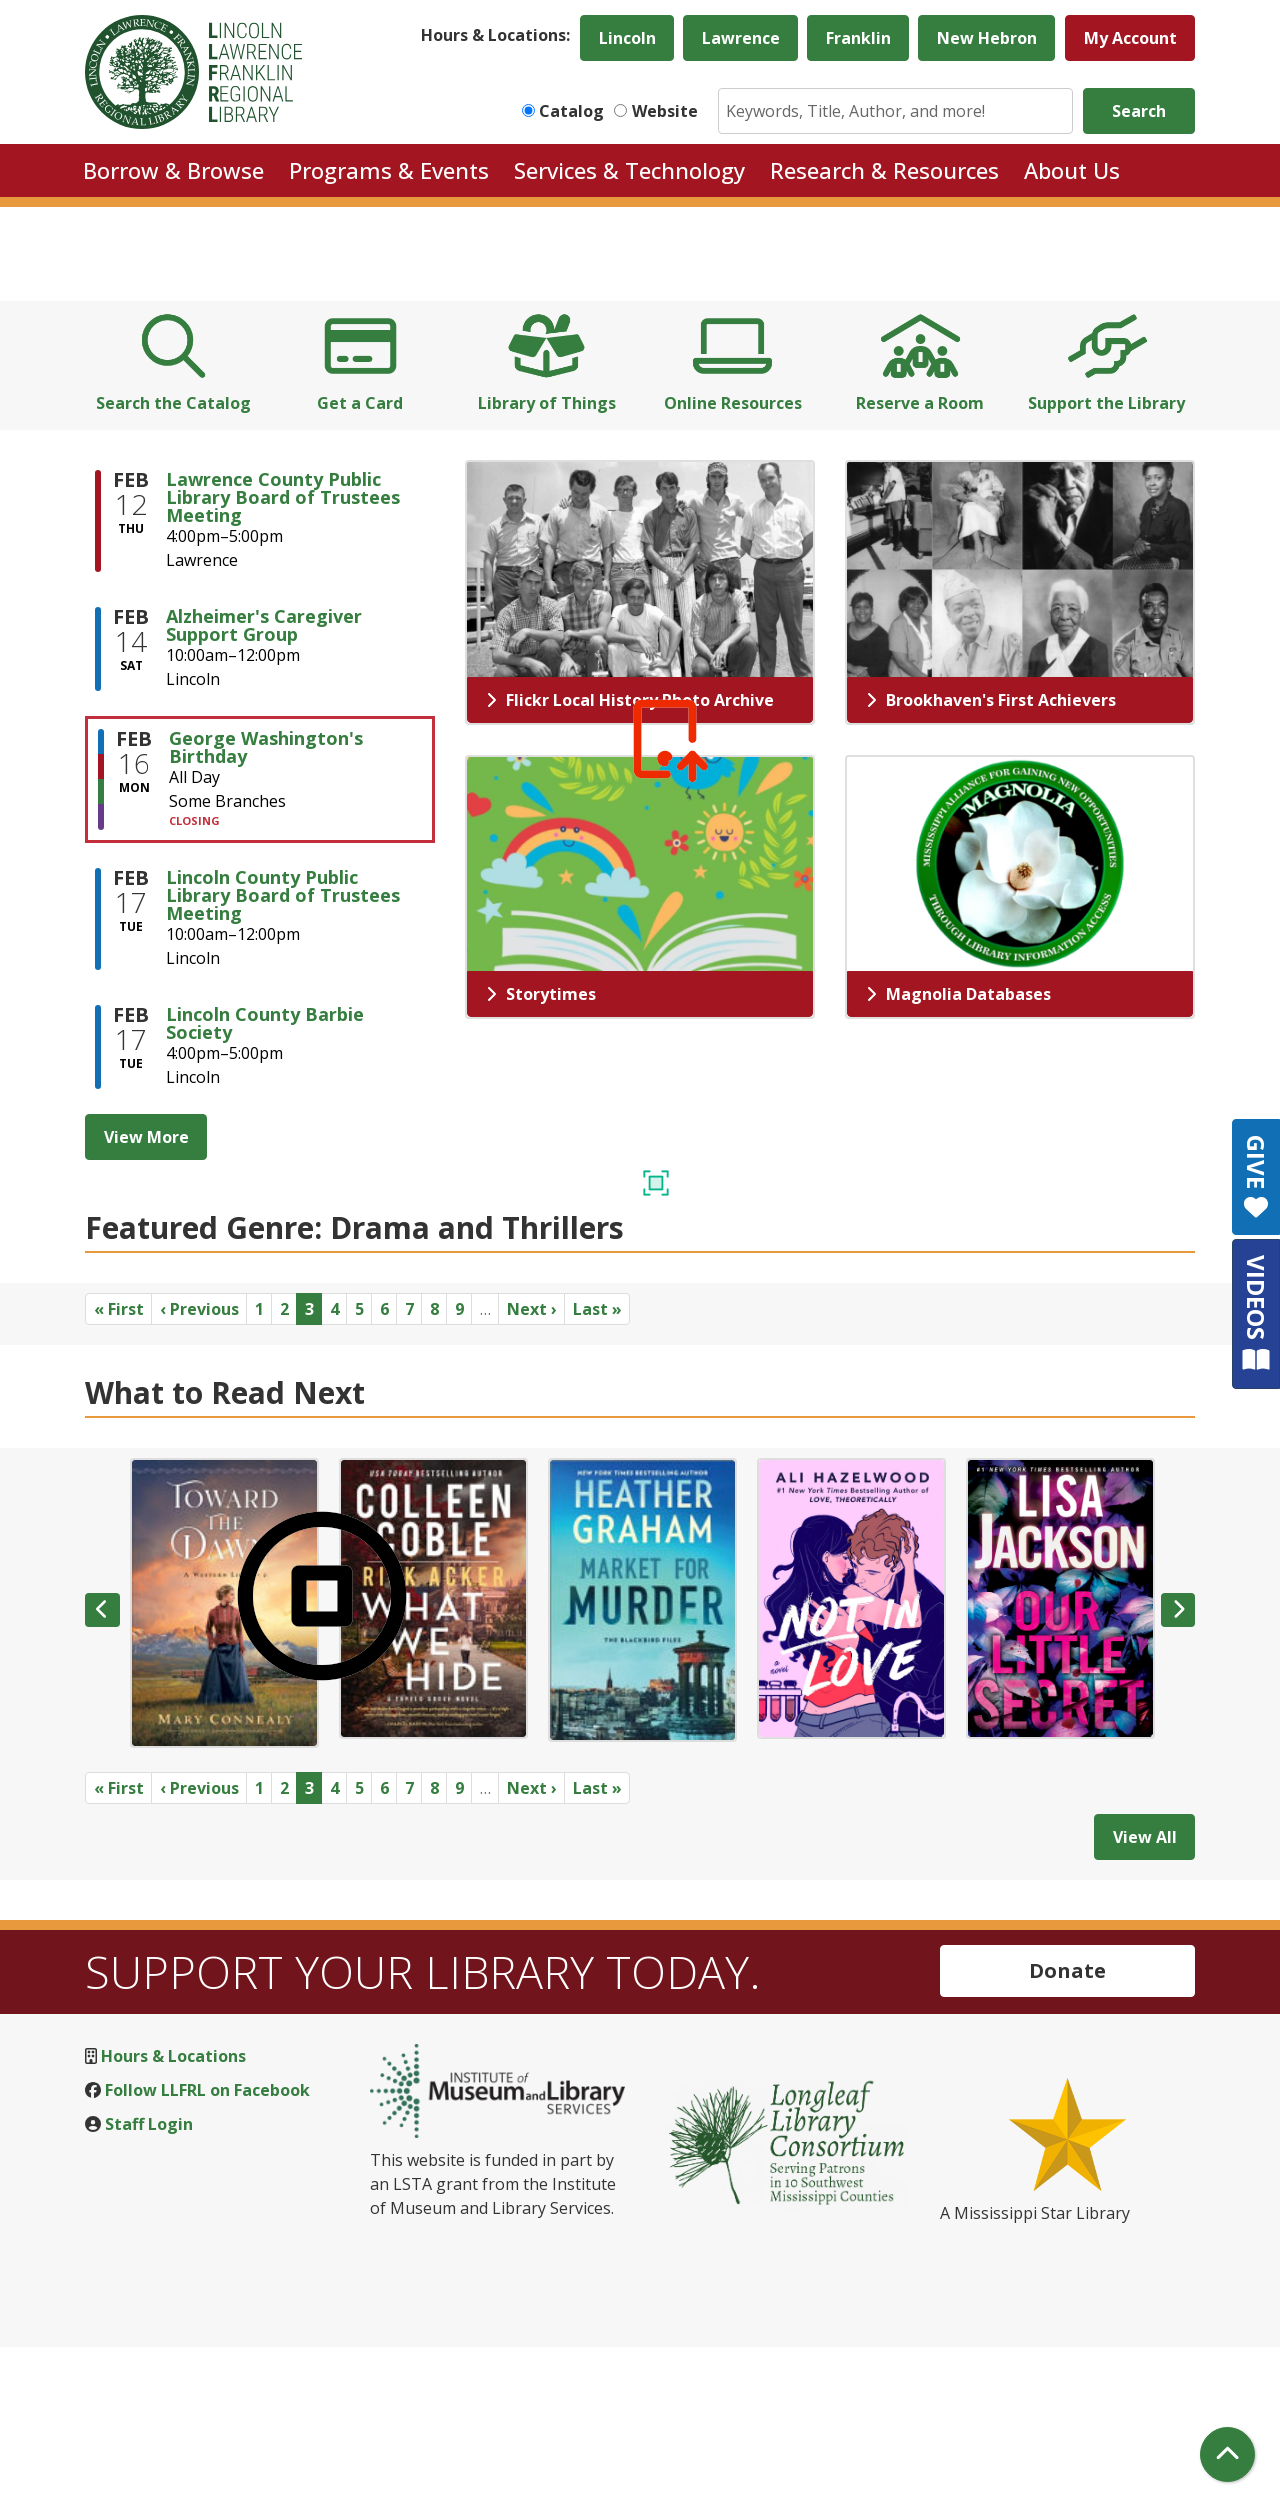 This screenshot has height=2507, width=1280. What do you see at coordinates (665, 739) in the screenshot?
I see `upload content to tablet device` at bounding box center [665, 739].